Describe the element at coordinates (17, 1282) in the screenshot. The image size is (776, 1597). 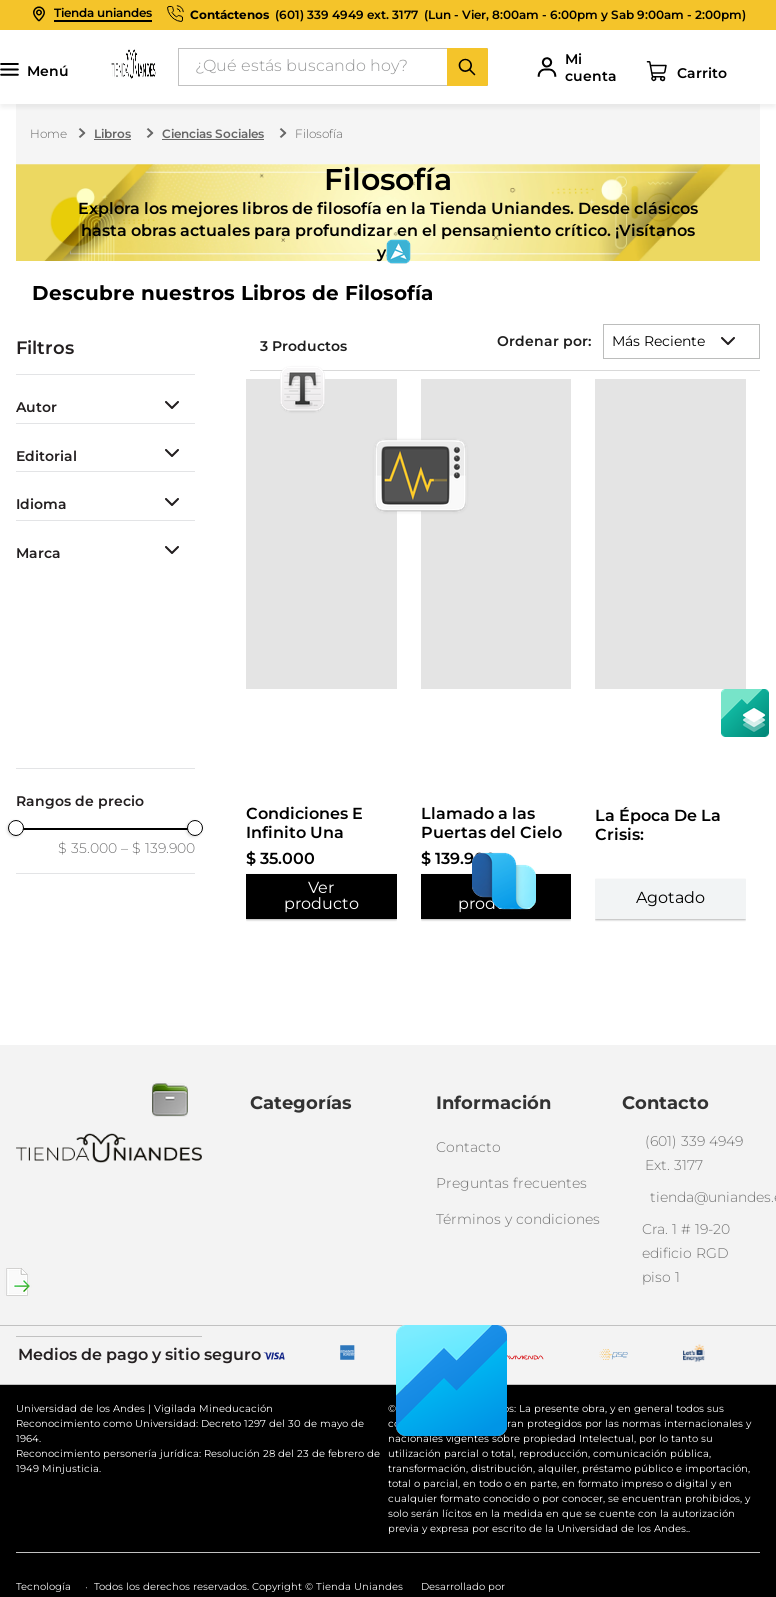
I see `move file to another location` at that location.